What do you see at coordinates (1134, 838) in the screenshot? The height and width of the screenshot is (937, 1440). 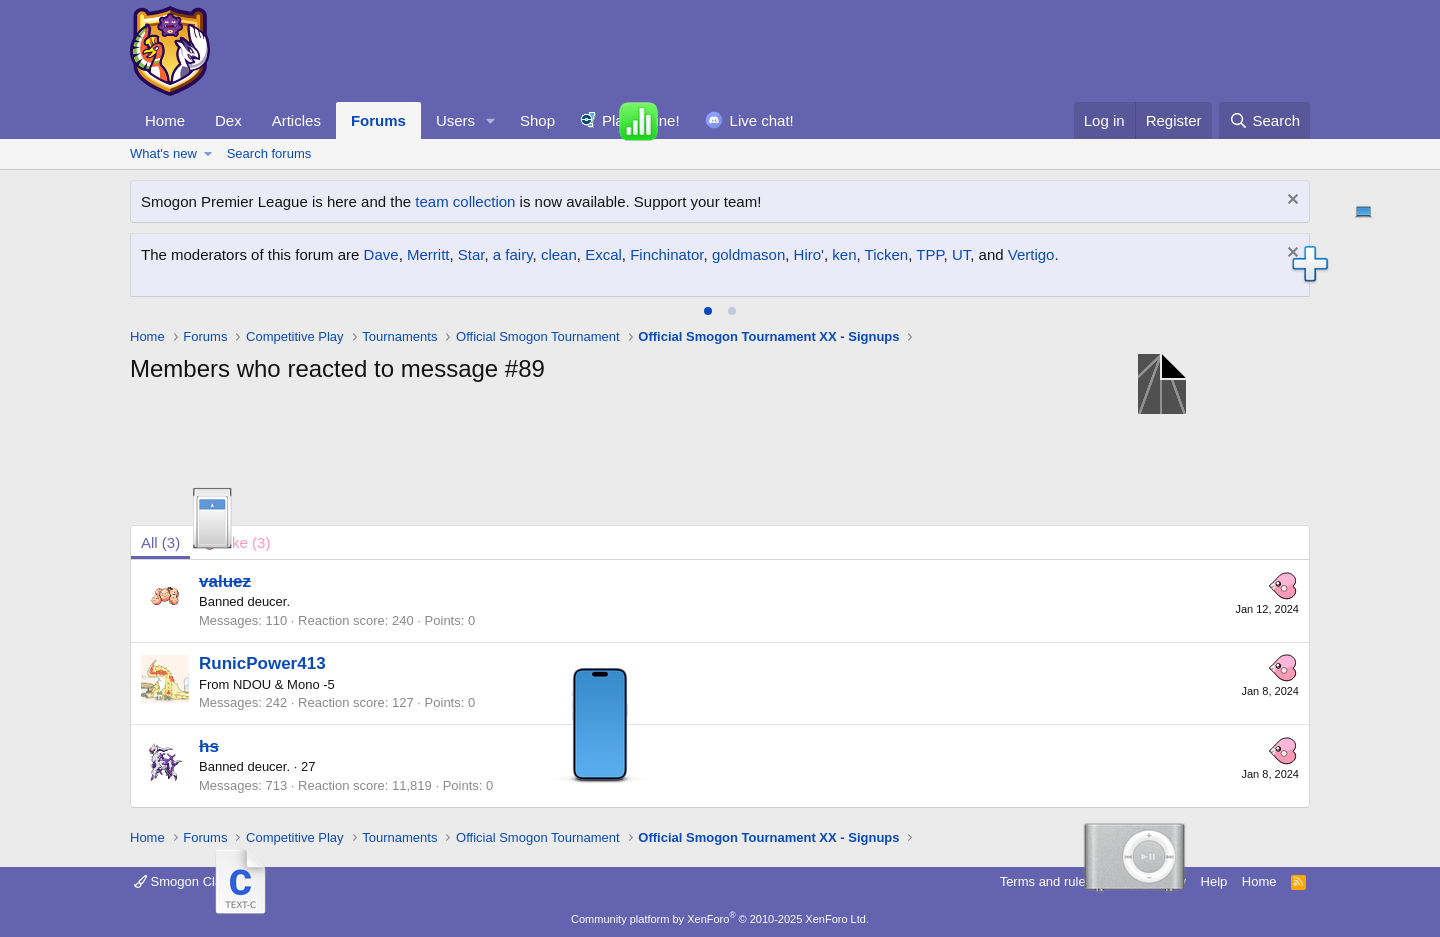 I see `iPod shuffle device connected` at bounding box center [1134, 838].